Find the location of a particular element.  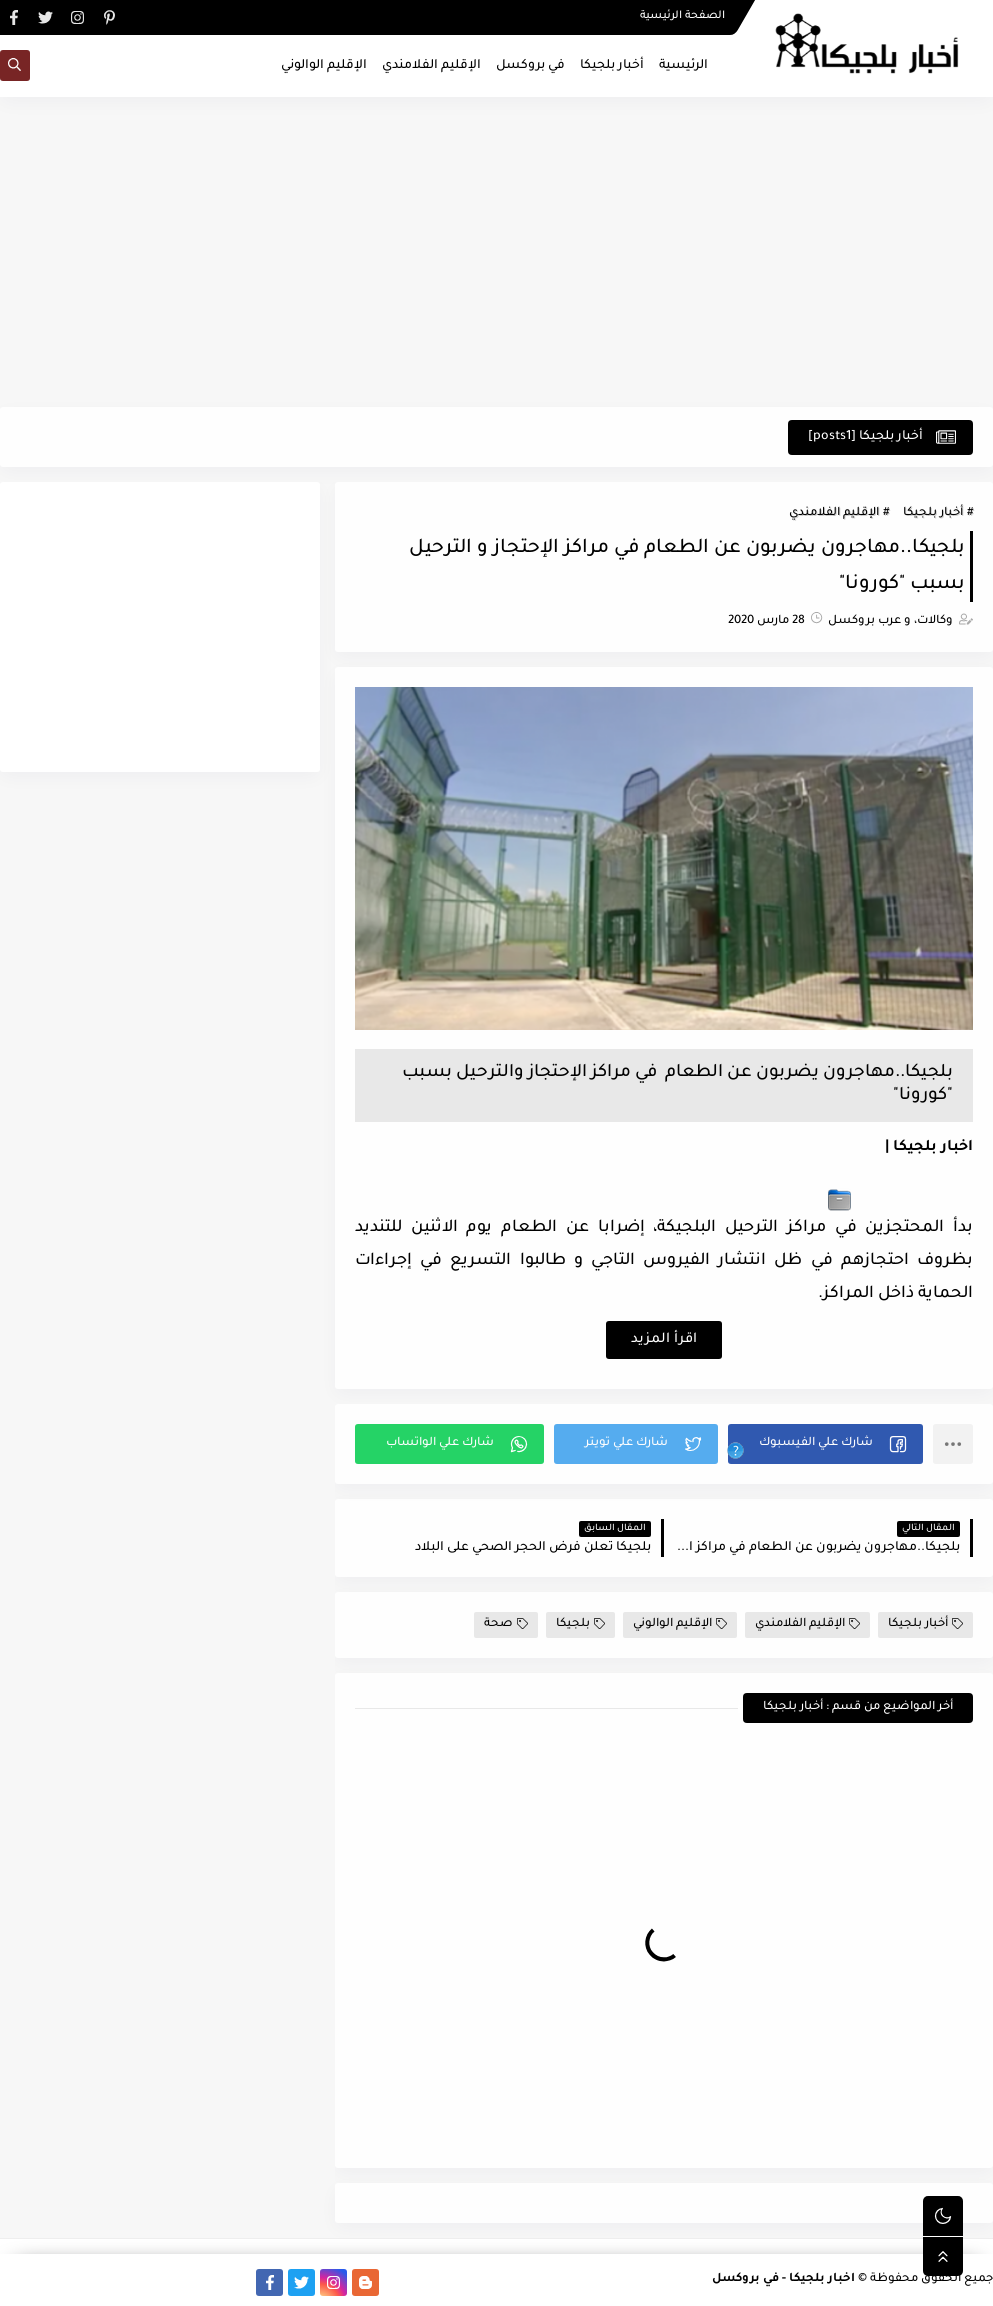

open the file manager application is located at coordinates (839, 1199).